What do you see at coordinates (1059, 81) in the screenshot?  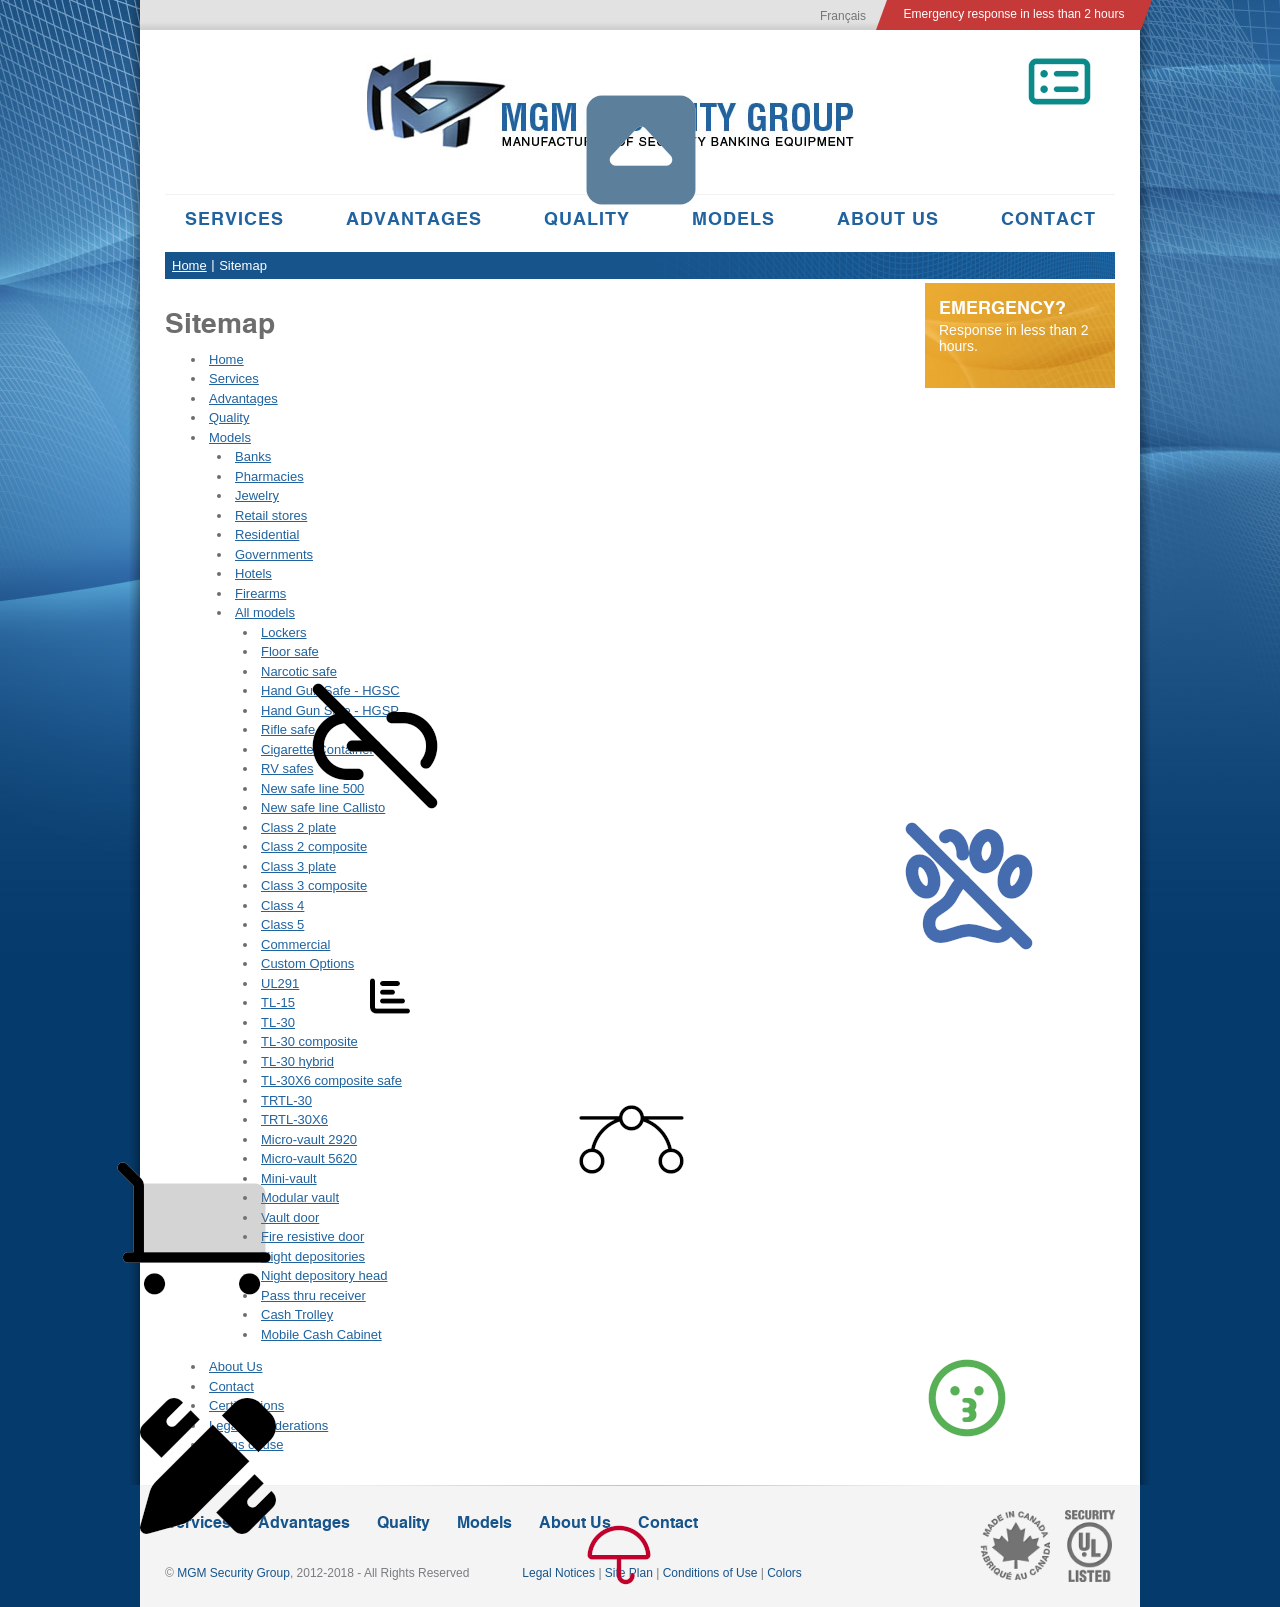 I see `view list items or menu options` at bounding box center [1059, 81].